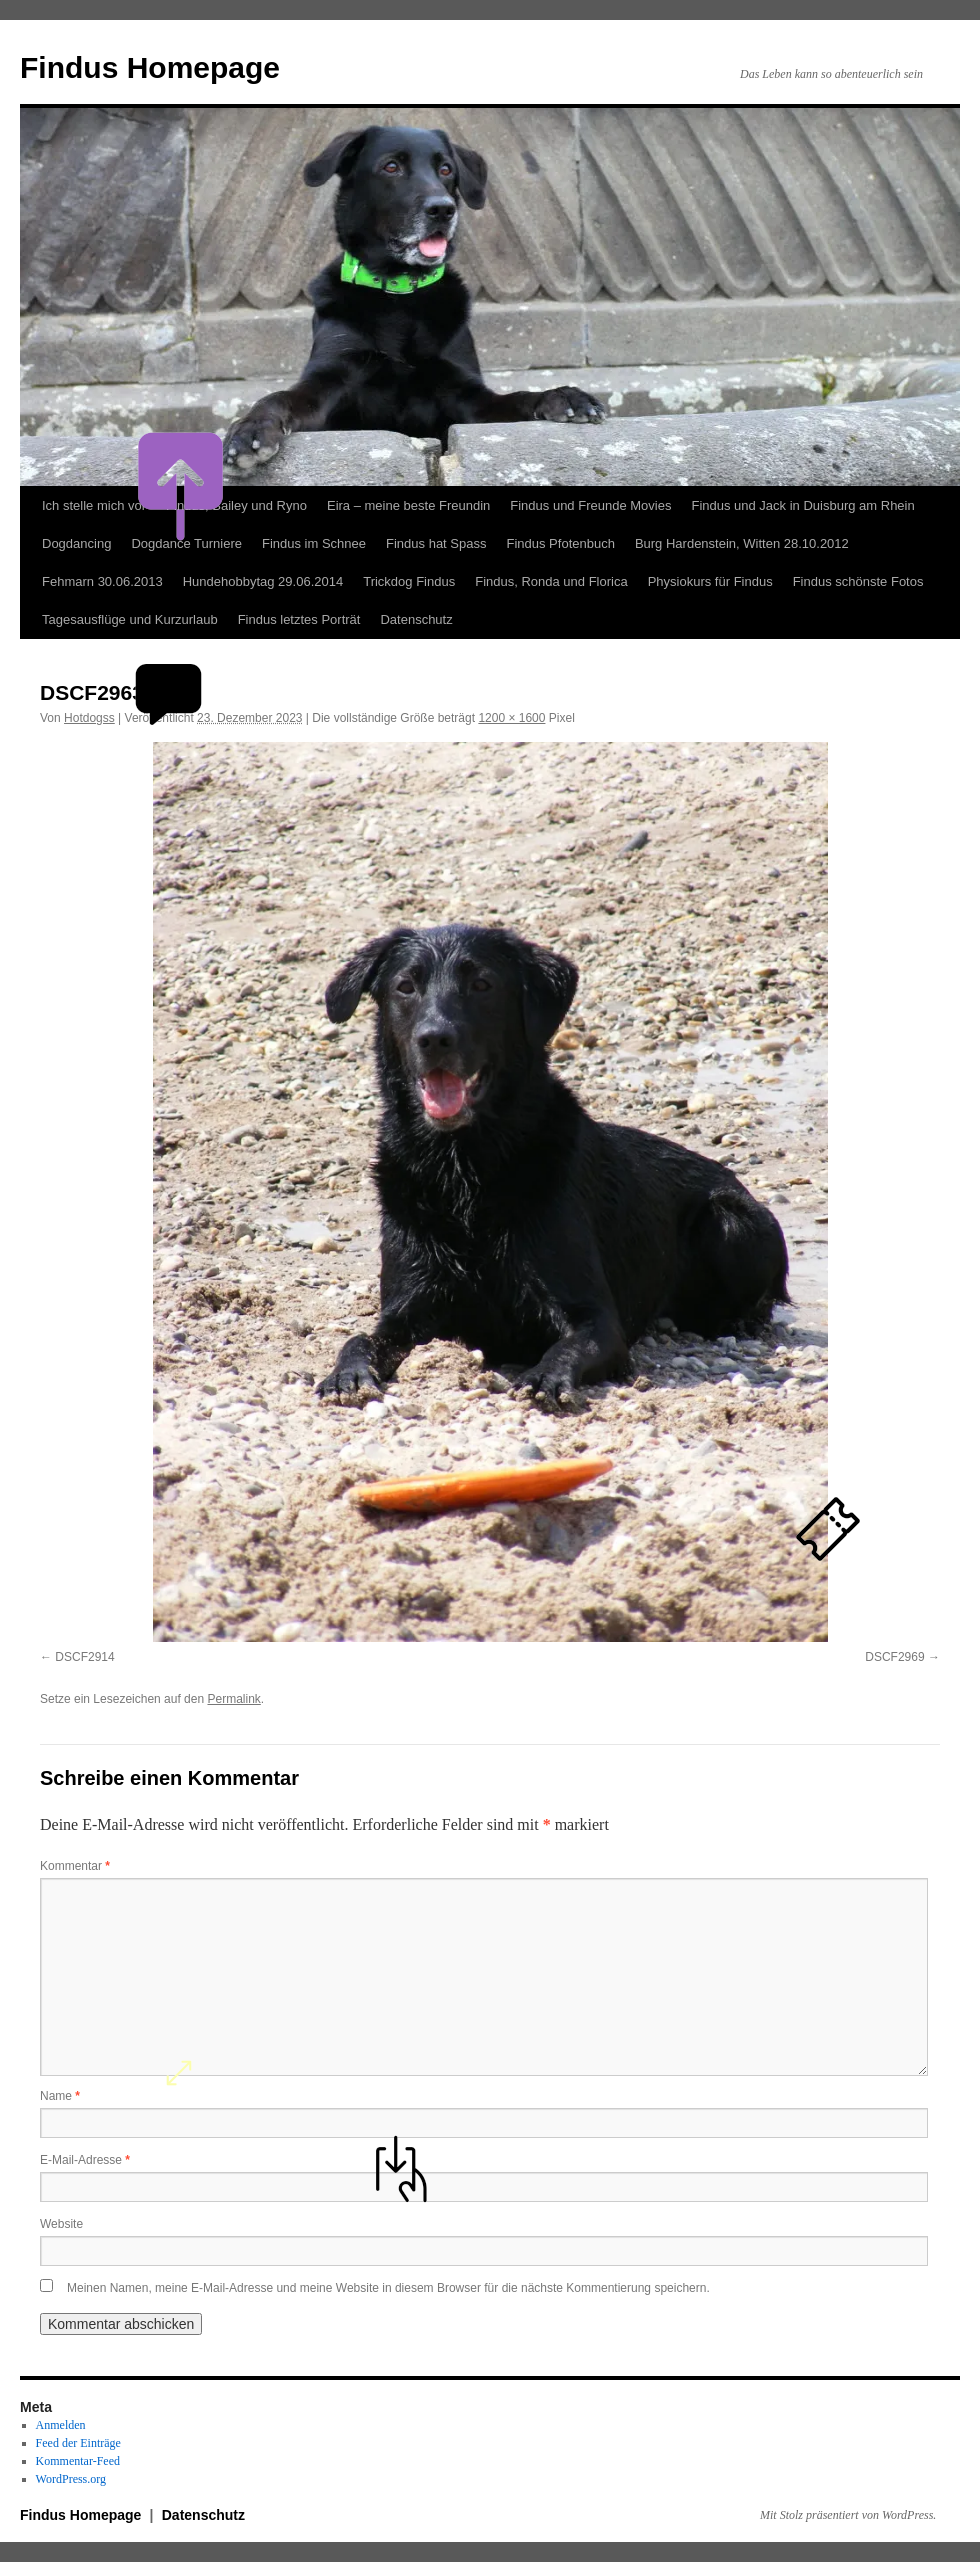 This screenshot has width=980, height=2562. Describe the element at coordinates (828, 1529) in the screenshot. I see `view your tickets or passes` at that location.